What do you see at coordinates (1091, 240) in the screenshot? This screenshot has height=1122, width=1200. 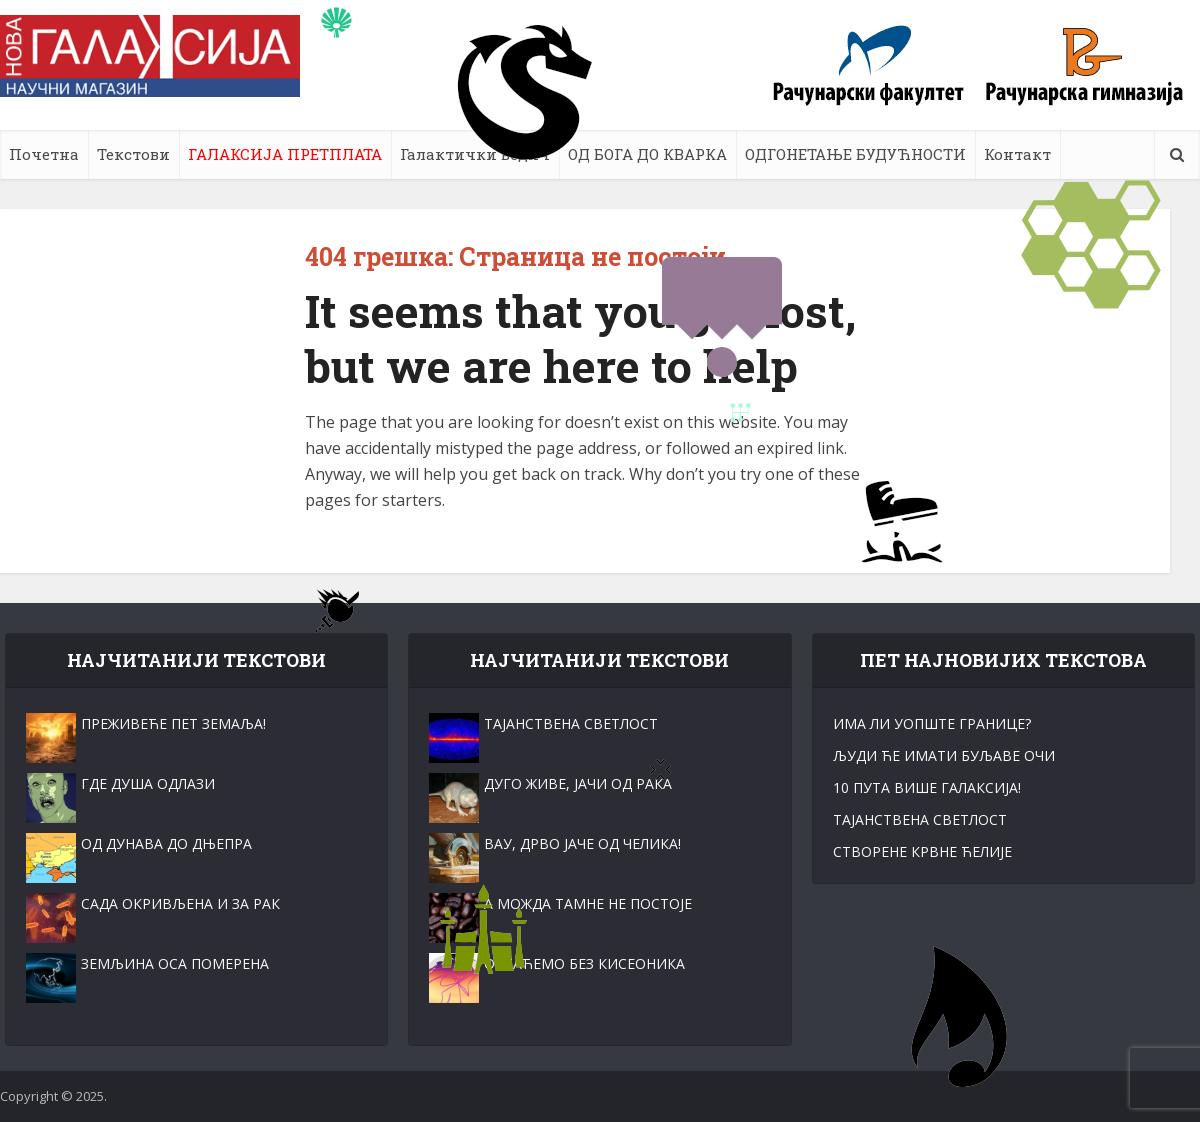 I see `access hexagonal grid or tile-based game mode` at bounding box center [1091, 240].